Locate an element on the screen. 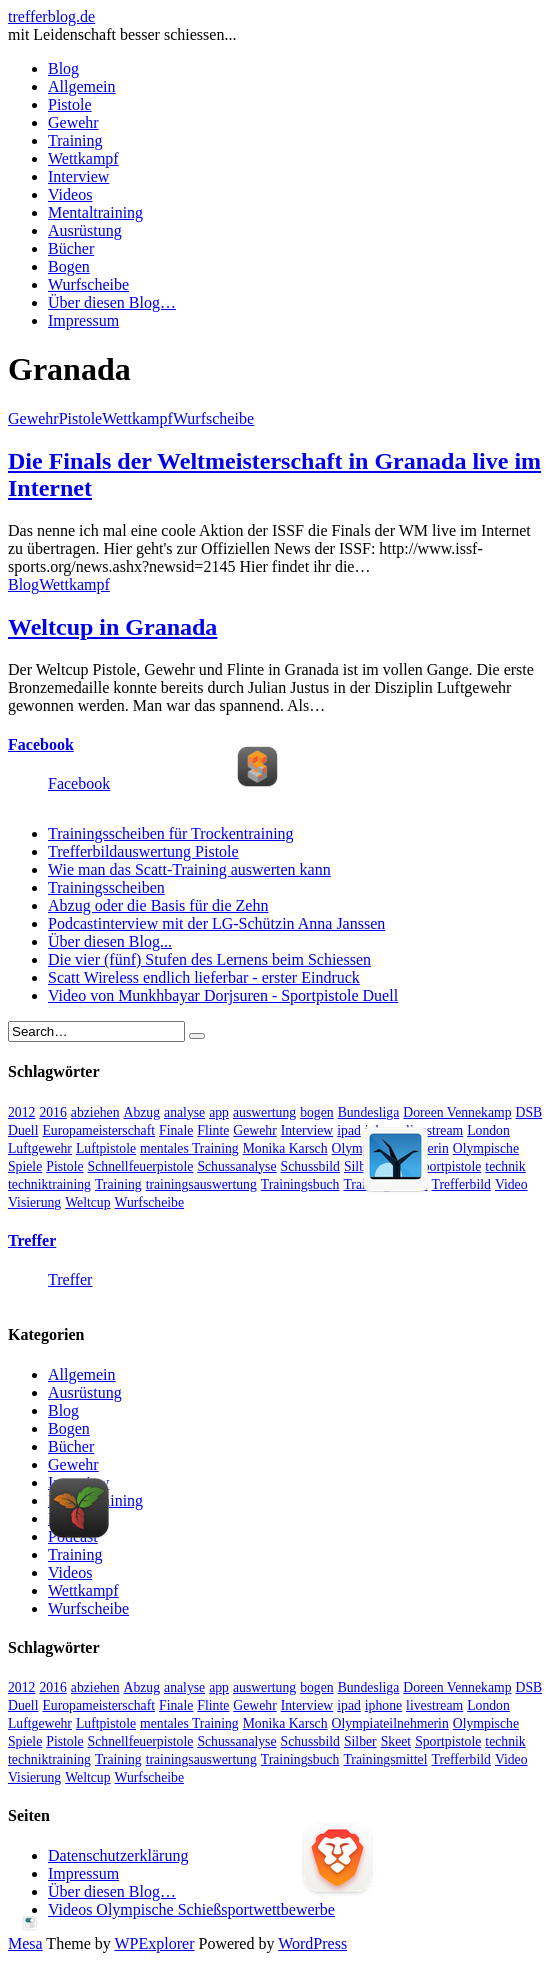 The width and height of the screenshot is (555, 1961). open the Brave browser is located at coordinates (337, 1857).